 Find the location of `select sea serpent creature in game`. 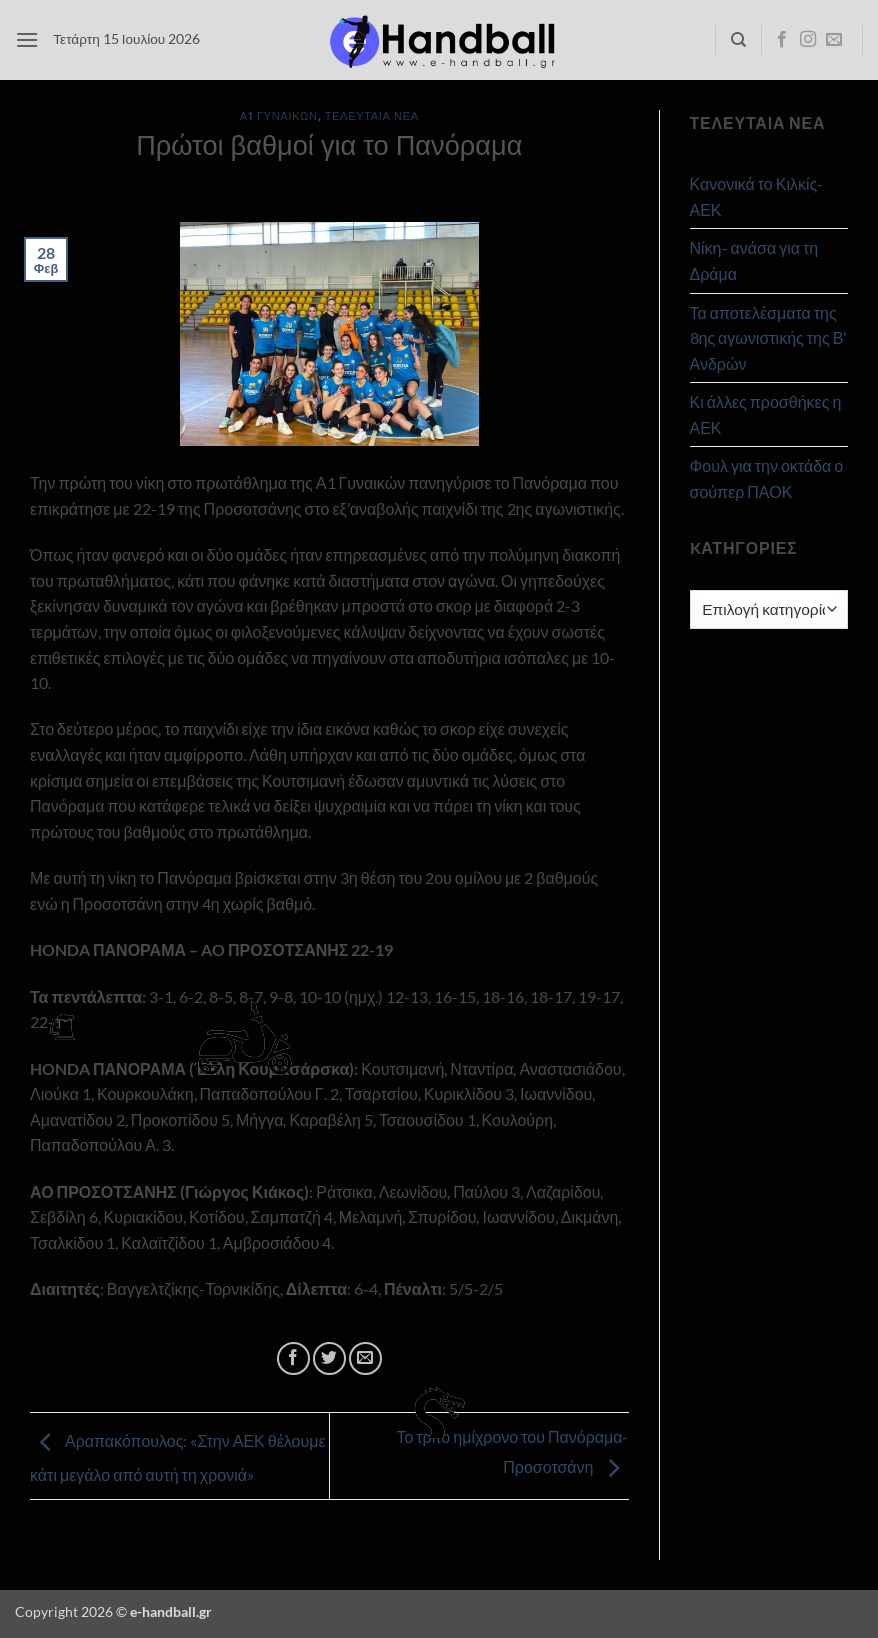

select sea serpent creature in game is located at coordinates (439, 1412).